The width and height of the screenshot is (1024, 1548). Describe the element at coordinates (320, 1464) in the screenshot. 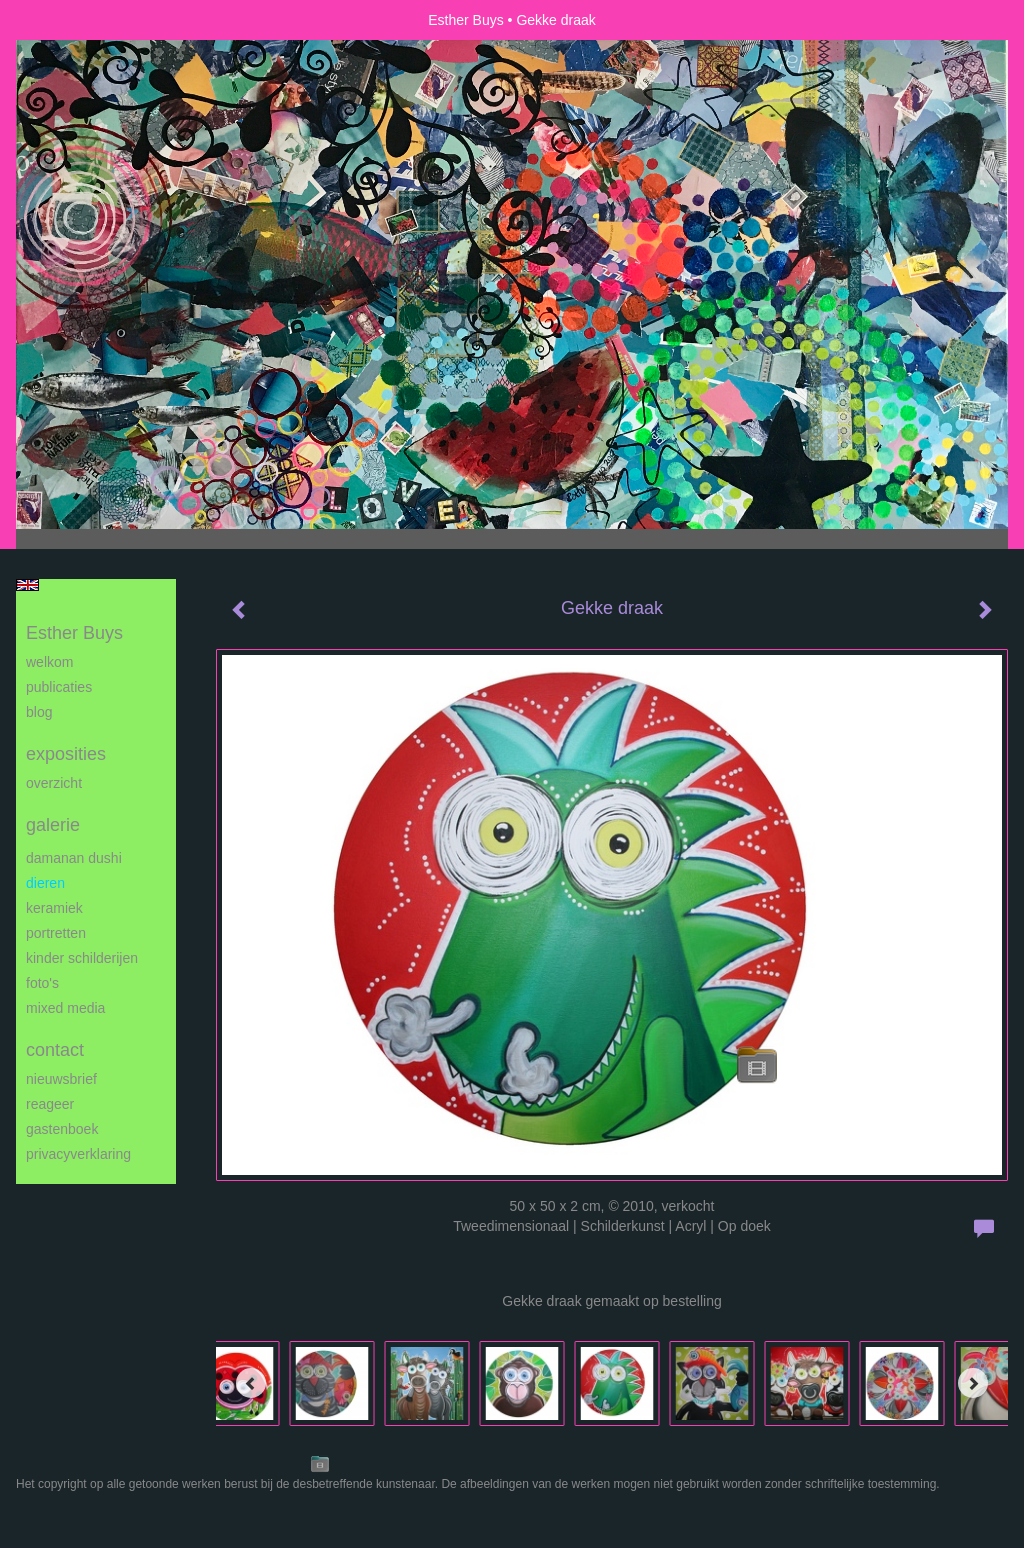

I see `open your videos folder` at that location.